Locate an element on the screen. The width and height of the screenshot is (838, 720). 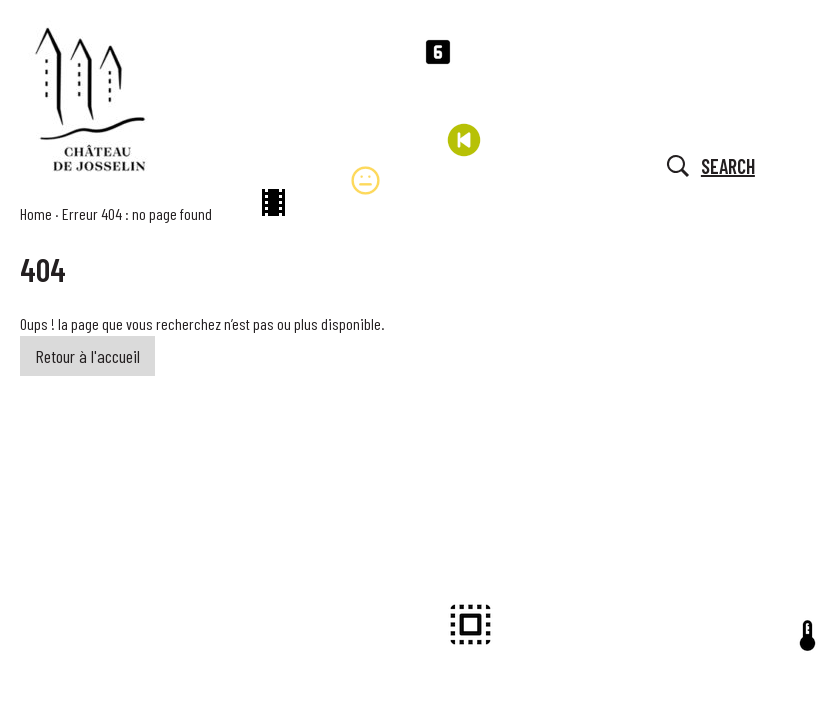
rate your experience as neutral is located at coordinates (365, 180).